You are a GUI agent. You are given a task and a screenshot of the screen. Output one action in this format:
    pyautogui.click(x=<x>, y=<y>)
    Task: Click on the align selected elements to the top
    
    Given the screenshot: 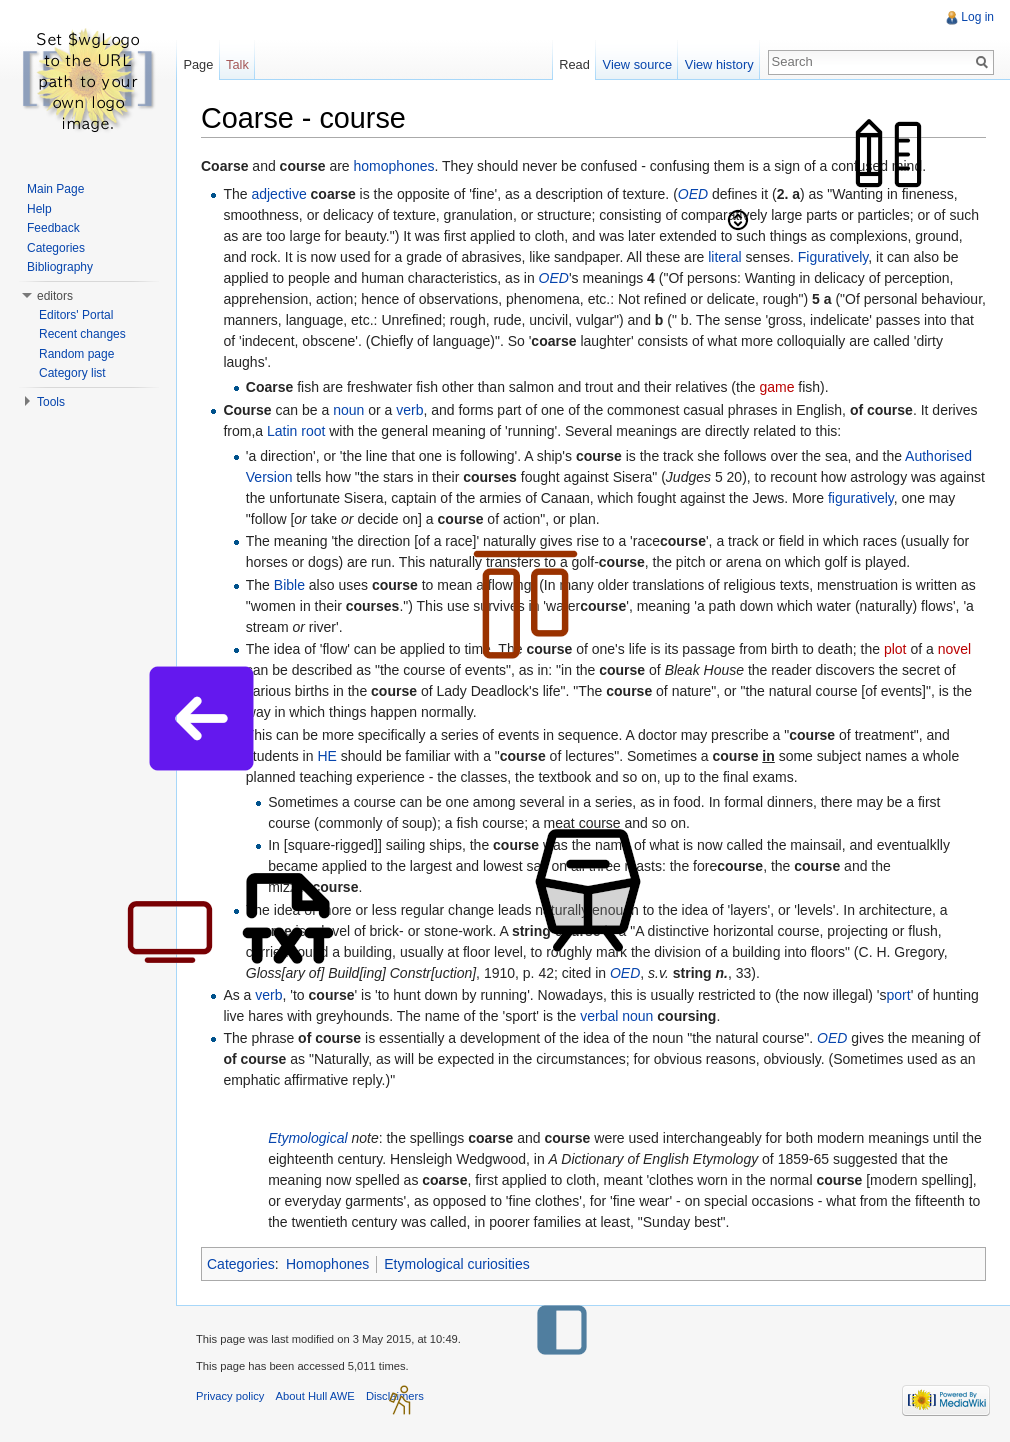 What is the action you would take?
    pyautogui.click(x=525, y=602)
    